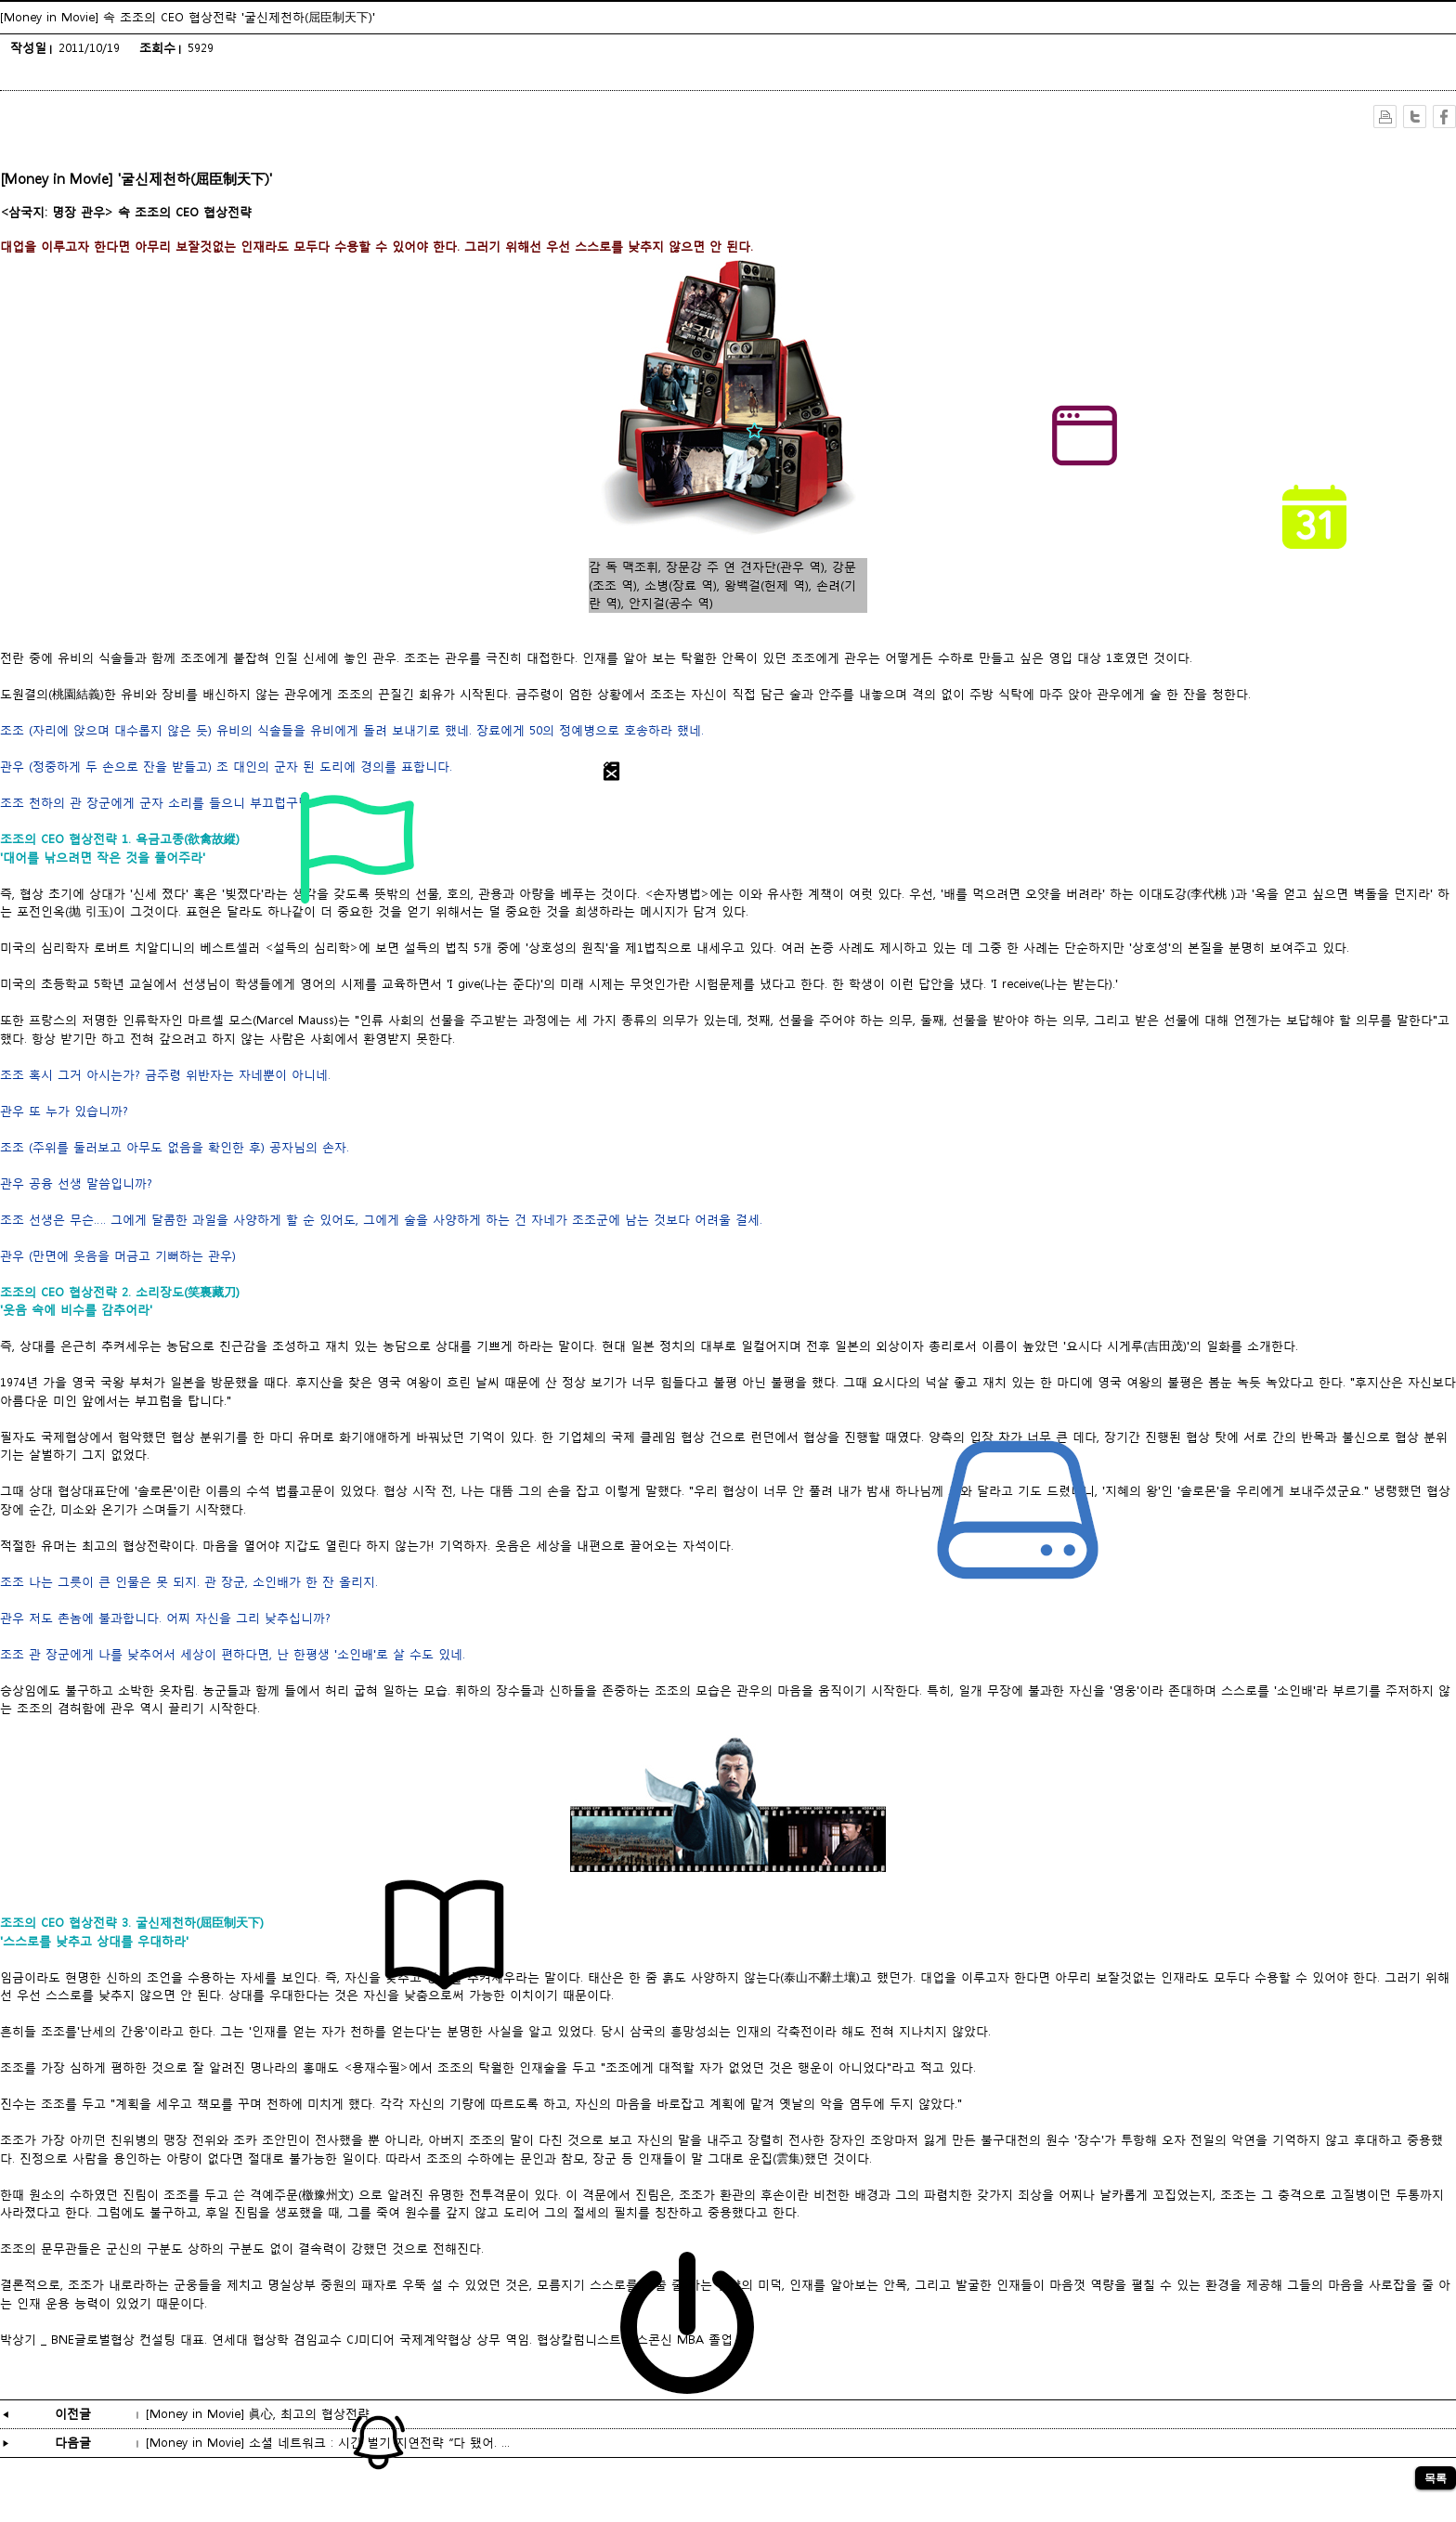 This screenshot has height=2522, width=1456. Describe the element at coordinates (1314, 516) in the screenshot. I see `view or select a specific date` at that location.